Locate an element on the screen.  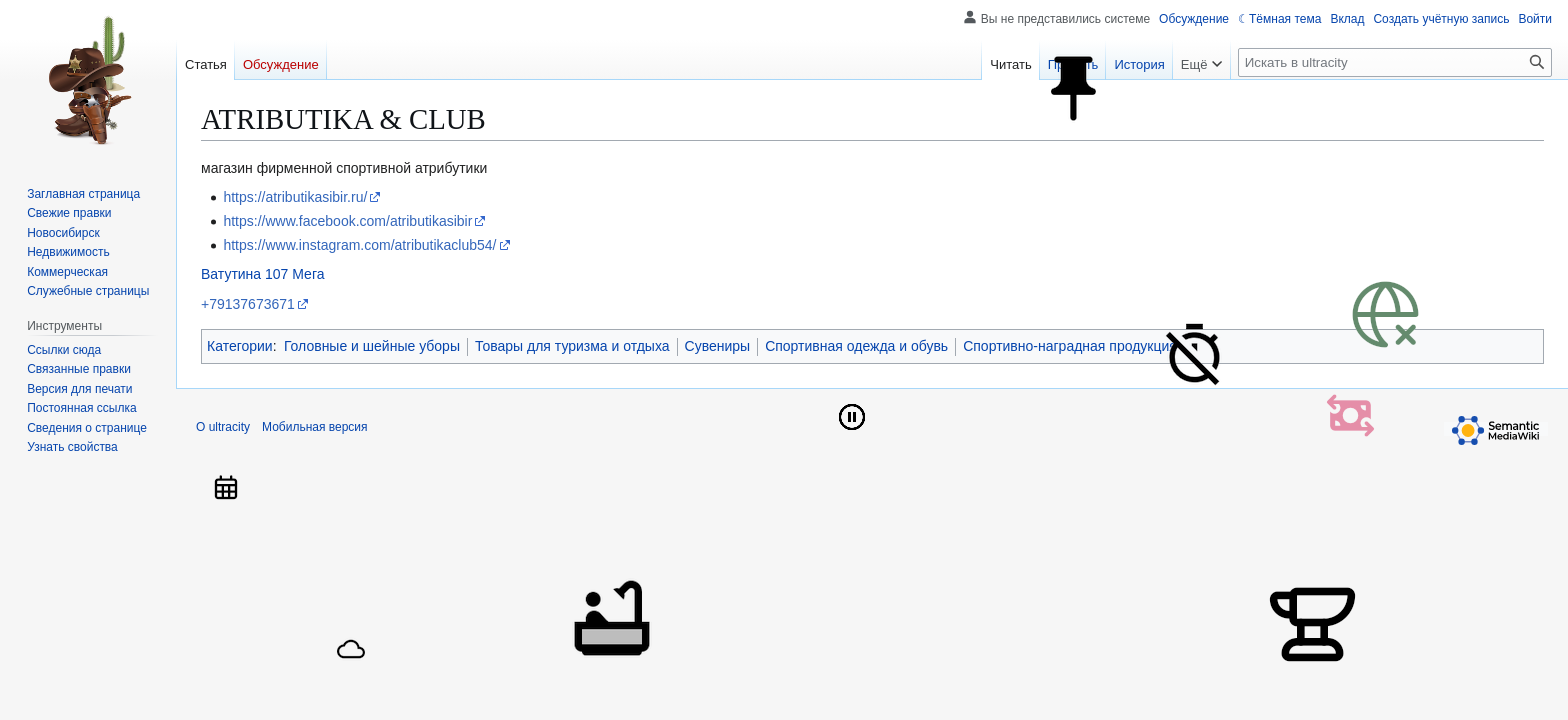
transfer money between accounts is located at coordinates (1350, 415).